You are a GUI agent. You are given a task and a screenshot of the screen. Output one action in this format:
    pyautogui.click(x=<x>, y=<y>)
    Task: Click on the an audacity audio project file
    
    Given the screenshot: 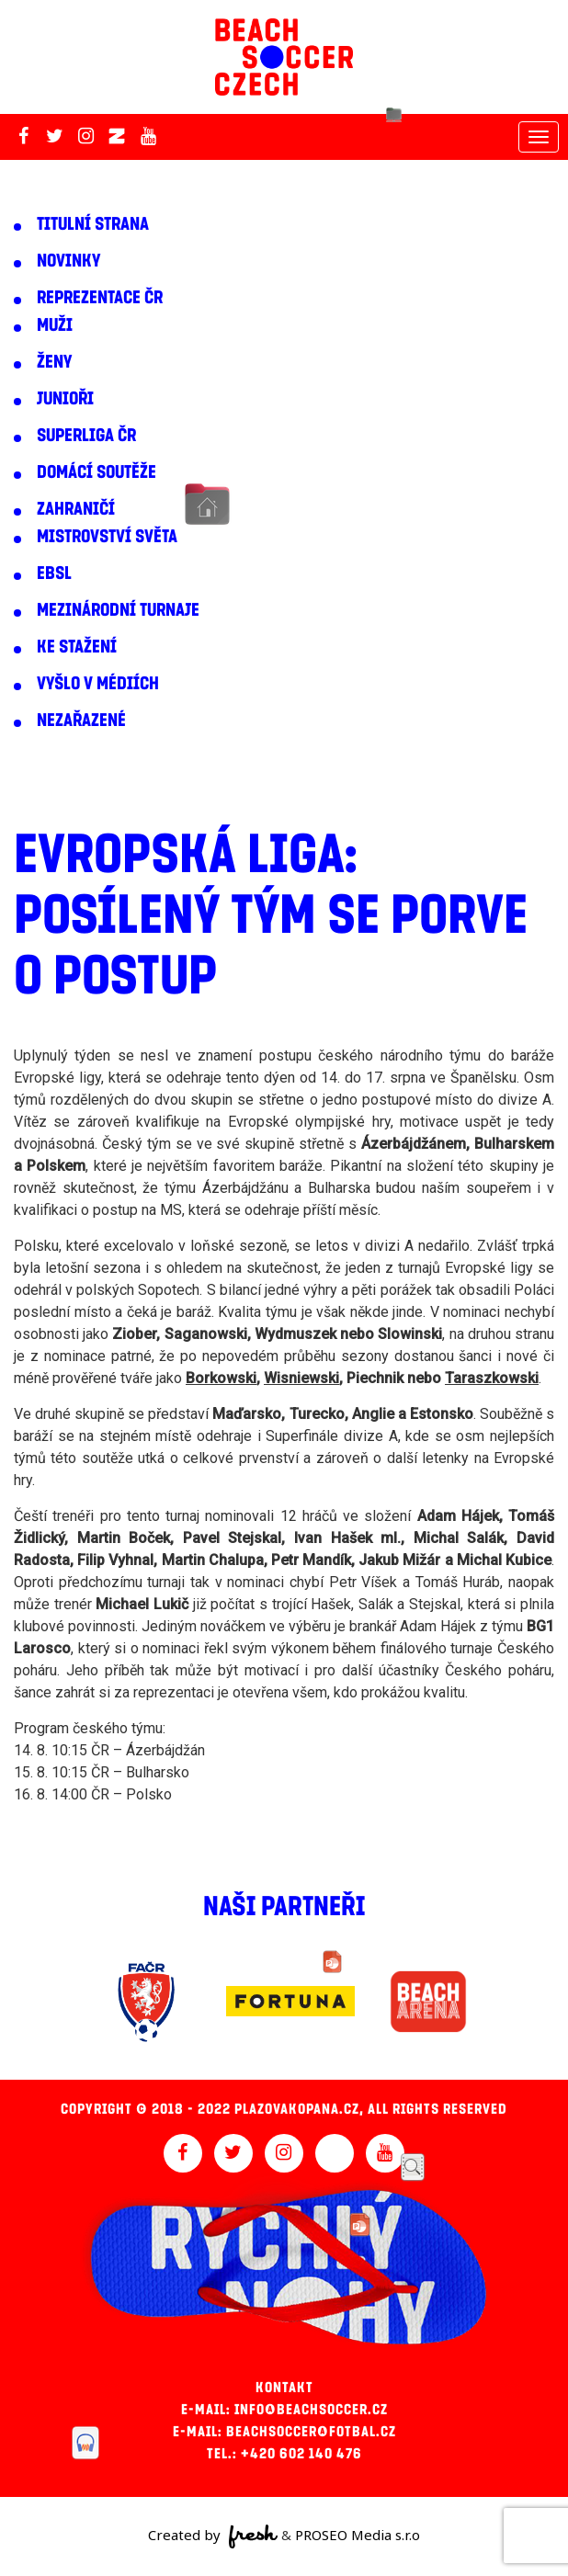 What is the action you would take?
    pyautogui.click(x=85, y=2443)
    